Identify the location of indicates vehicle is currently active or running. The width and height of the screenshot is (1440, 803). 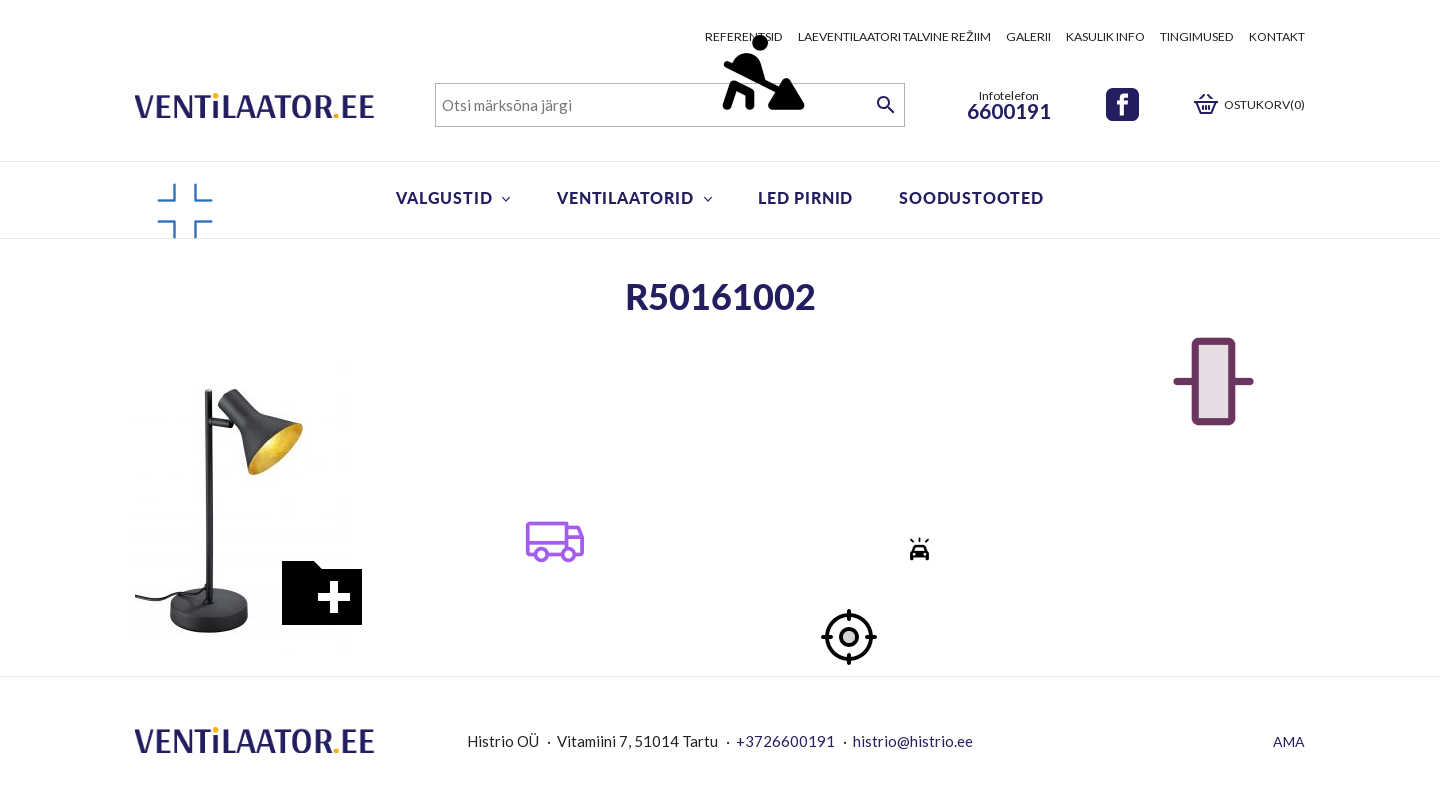
(919, 549).